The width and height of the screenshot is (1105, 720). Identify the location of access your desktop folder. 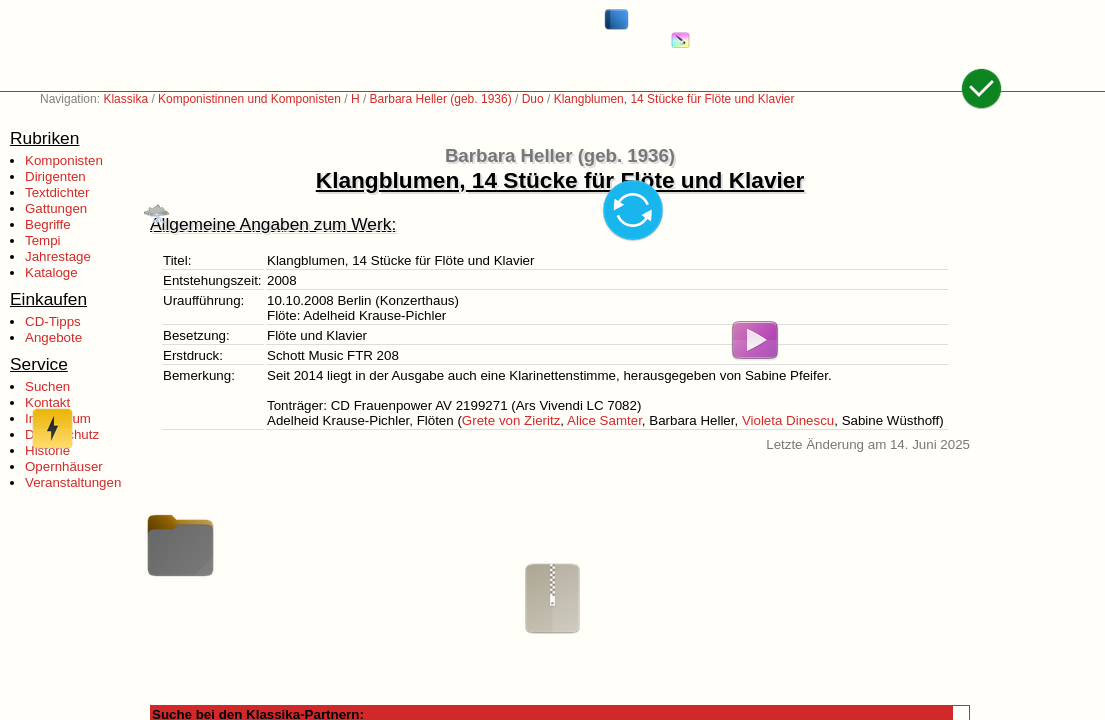
(616, 18).